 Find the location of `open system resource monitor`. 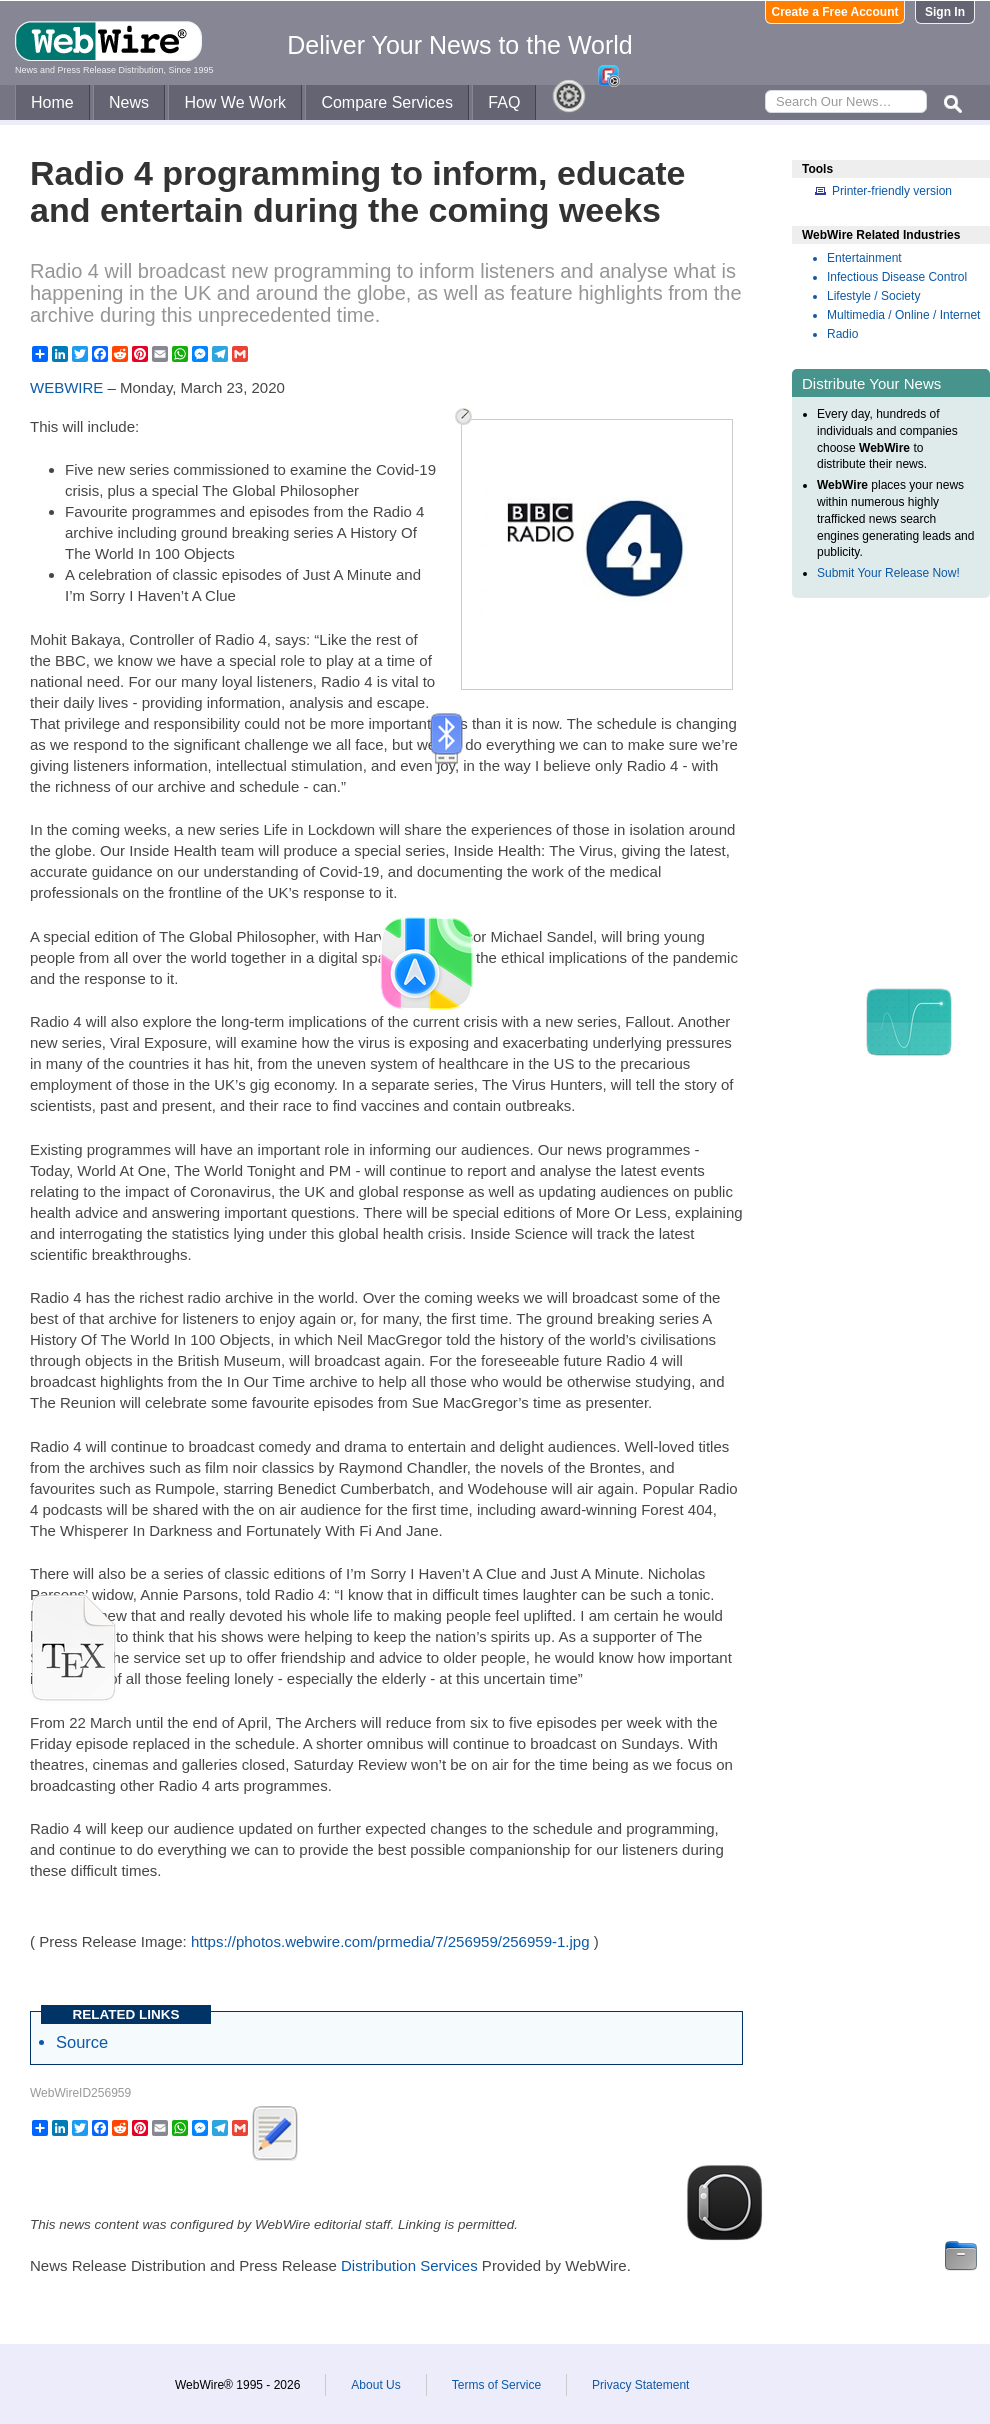

open system resource monitor is located at coordinates (909, 1022).